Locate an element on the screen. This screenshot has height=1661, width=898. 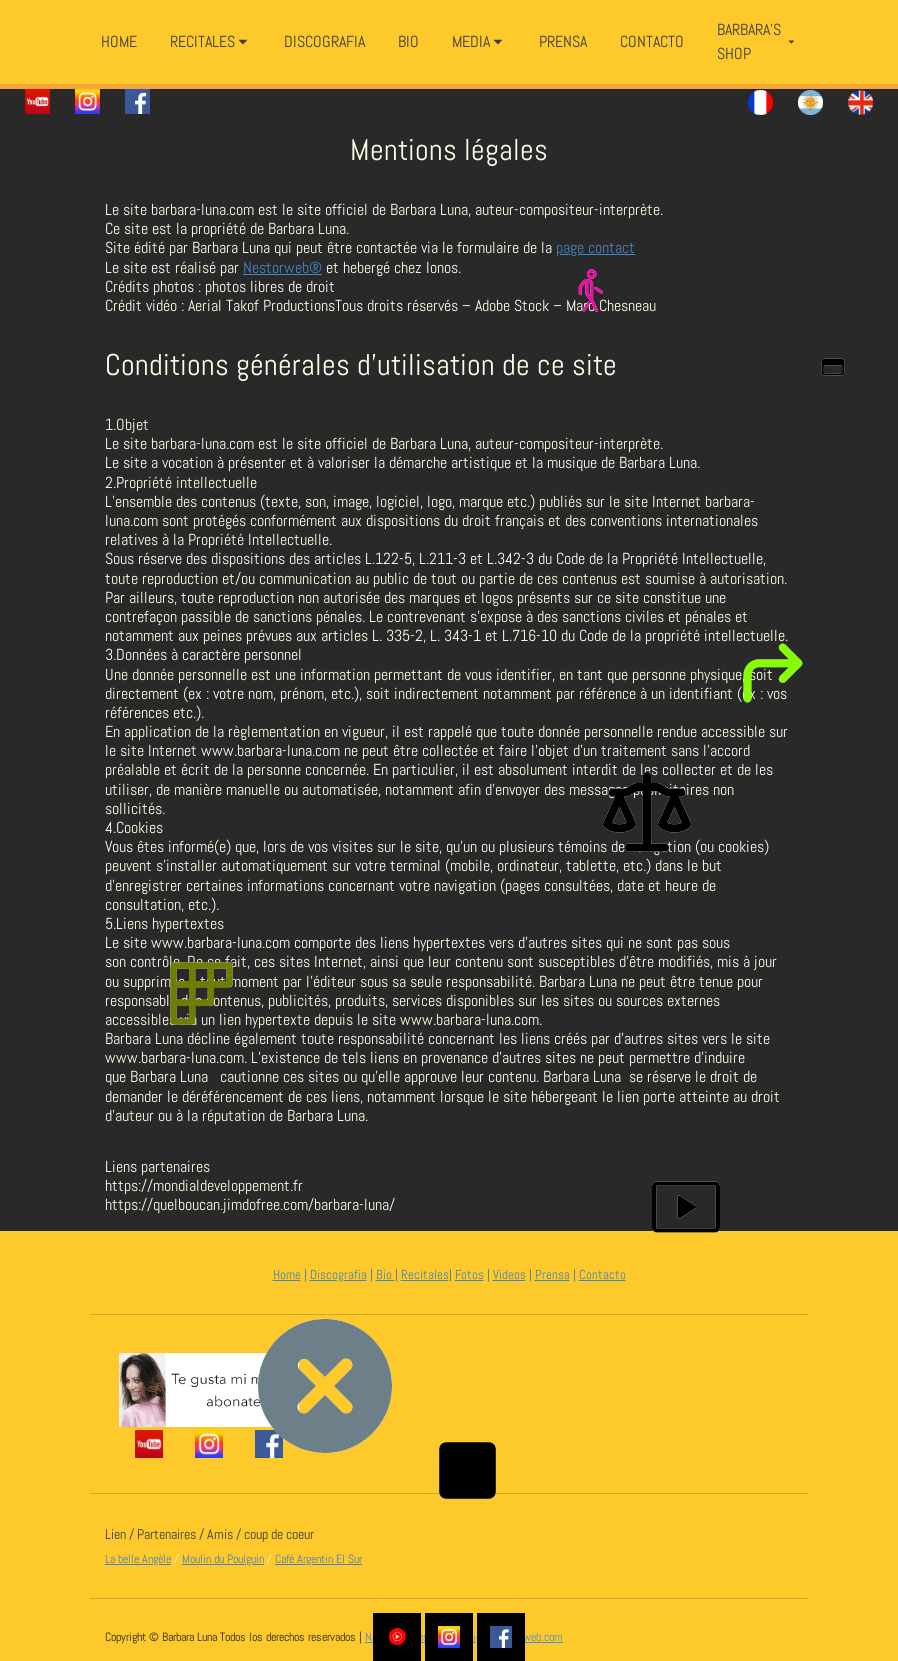
select walking directions is located at coordinates (591, 290).